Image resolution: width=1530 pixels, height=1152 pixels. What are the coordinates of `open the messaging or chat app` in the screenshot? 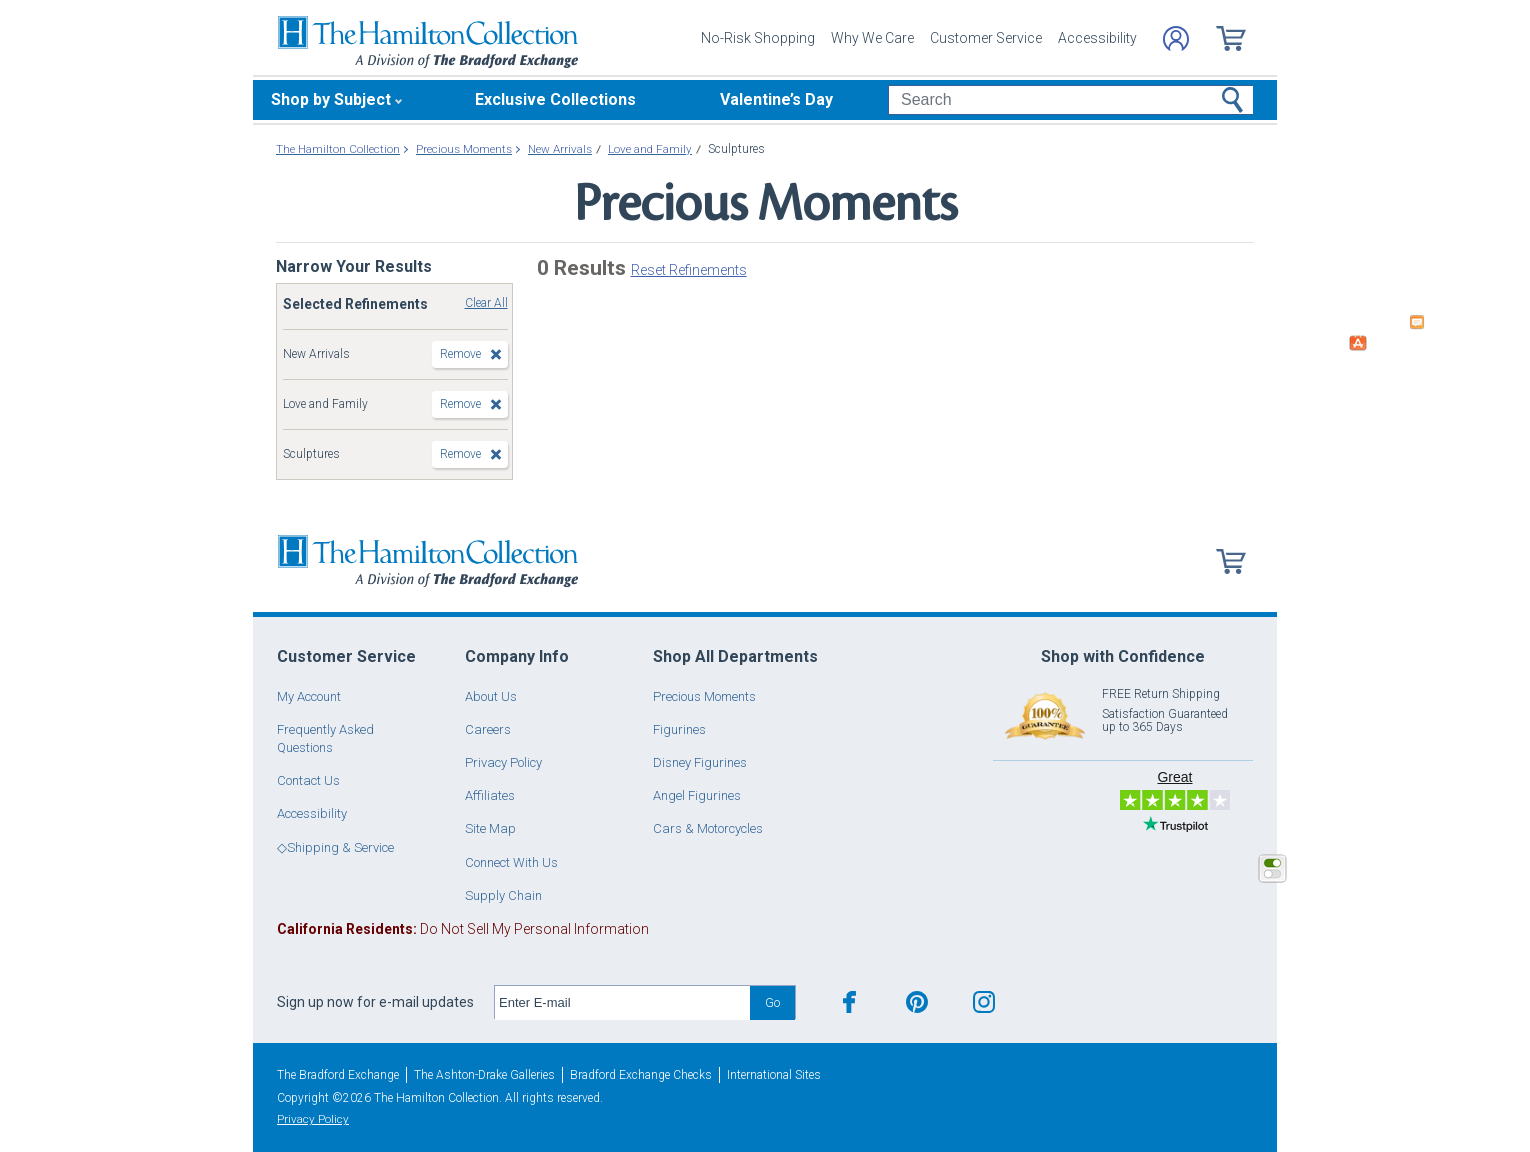 It's located at (1417, 322).